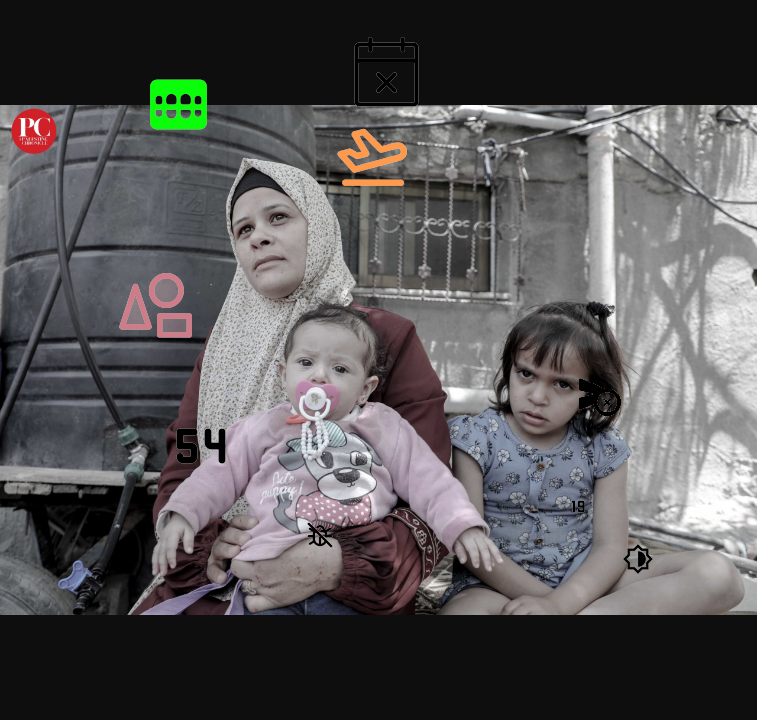 The width and height of the screenshot is (757, 720). What do you see at coordinates (638, 559) in the screenshot?
I see `adjust screen brightness to medium level` at bounding box center [638, 559].